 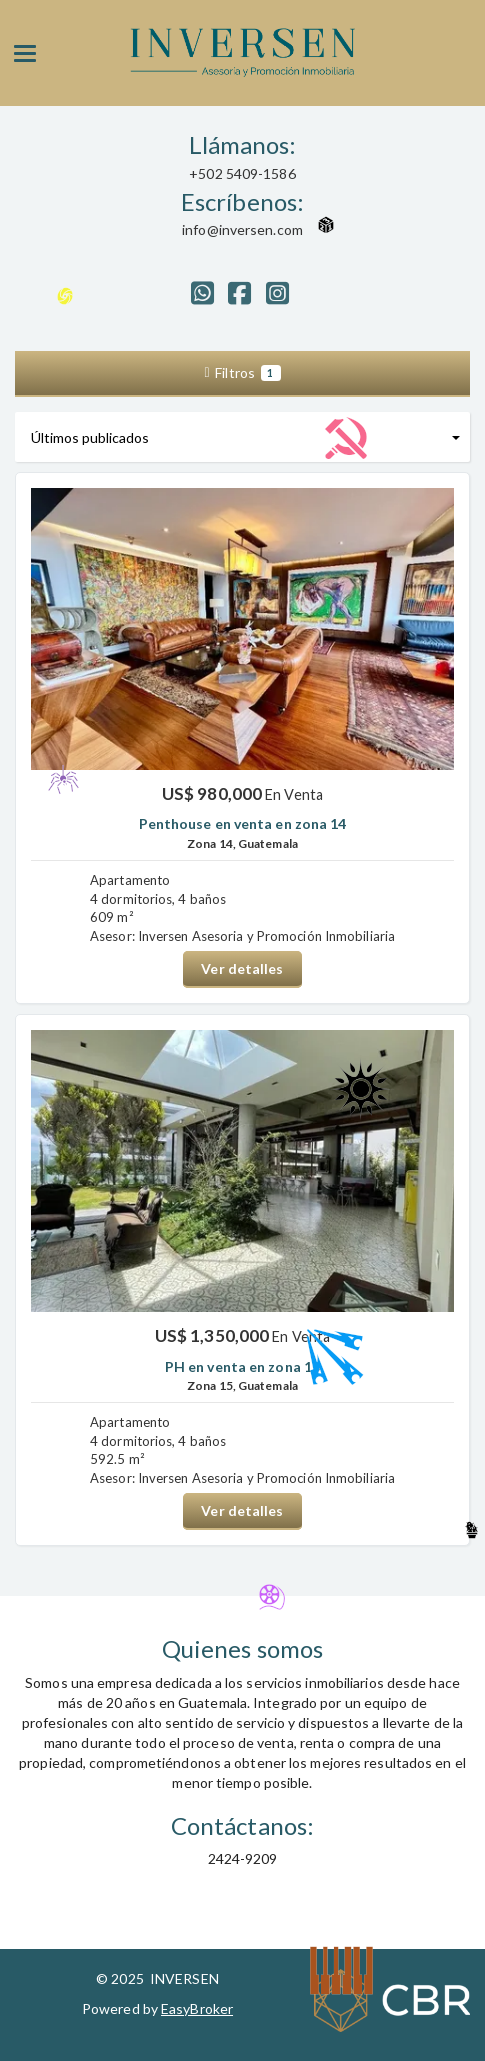 I want to click on activate multi-shot or spread attack ability, so click(x=335, y=1357).